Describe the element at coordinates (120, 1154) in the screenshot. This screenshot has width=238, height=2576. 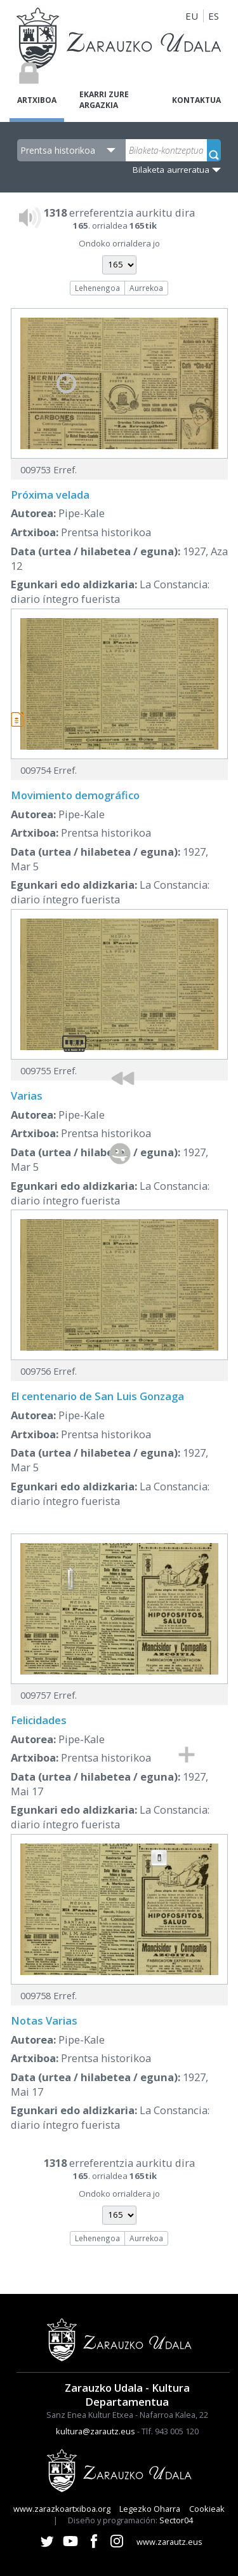
I see `emoji reaction showing playful or teasing mood` at that location.